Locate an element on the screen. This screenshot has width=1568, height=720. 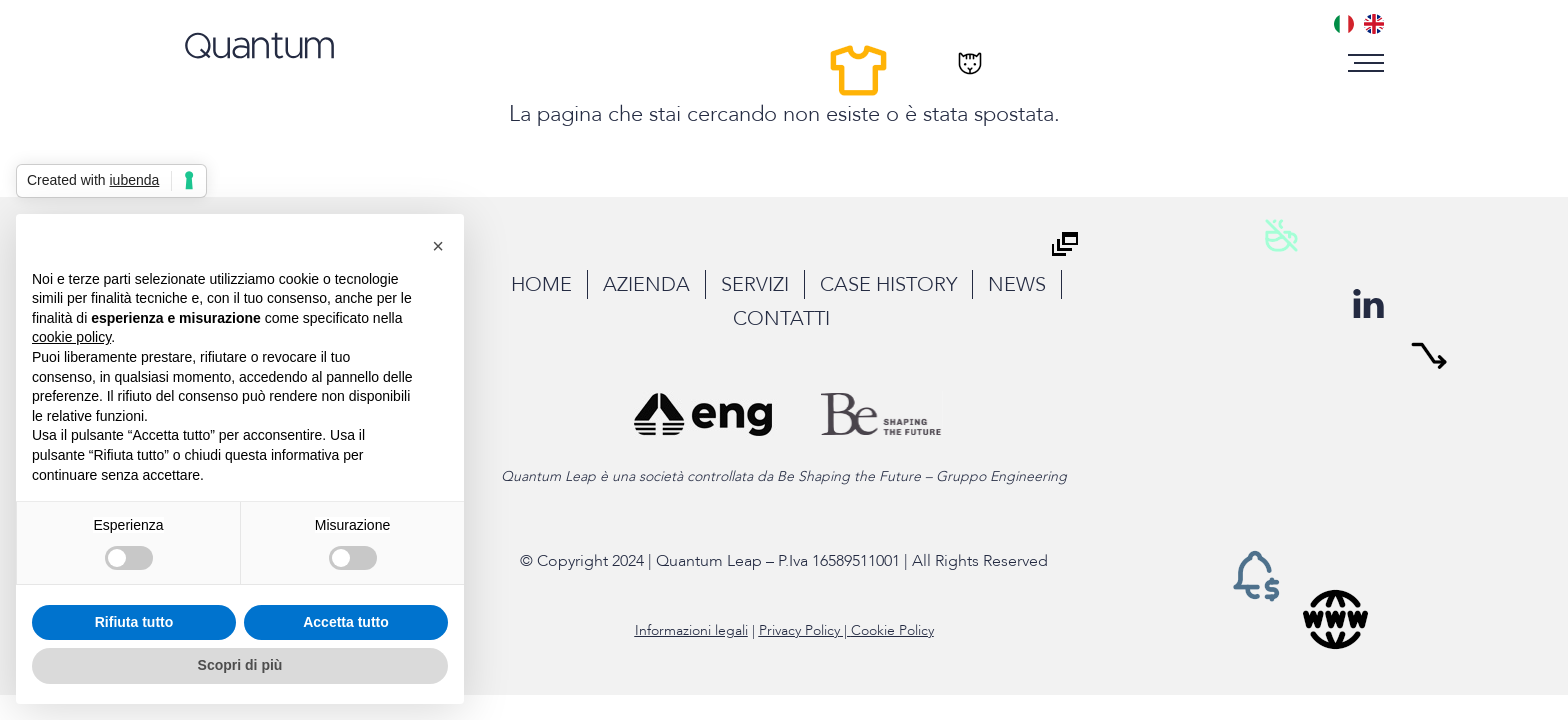
view pet or animal-related content is located at coordinates (970, 63).